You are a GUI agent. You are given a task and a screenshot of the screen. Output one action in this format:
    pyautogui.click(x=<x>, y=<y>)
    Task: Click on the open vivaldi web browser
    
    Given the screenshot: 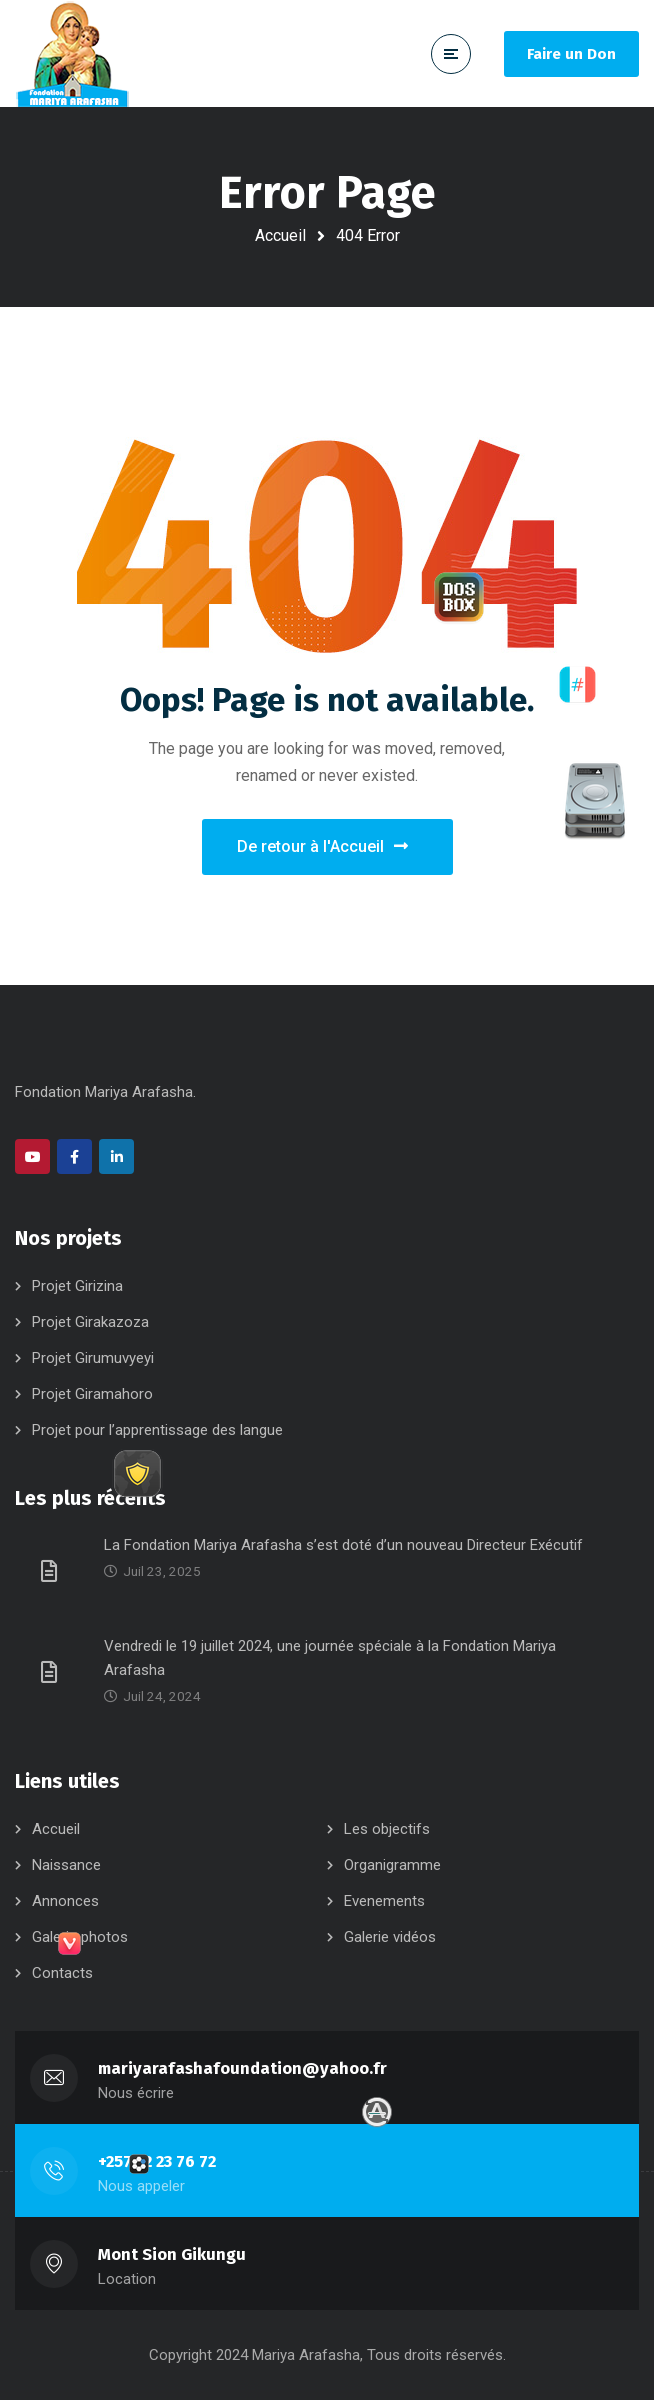 What is the action you would take?
    pyautogui.click(x=69, y=1943)
    